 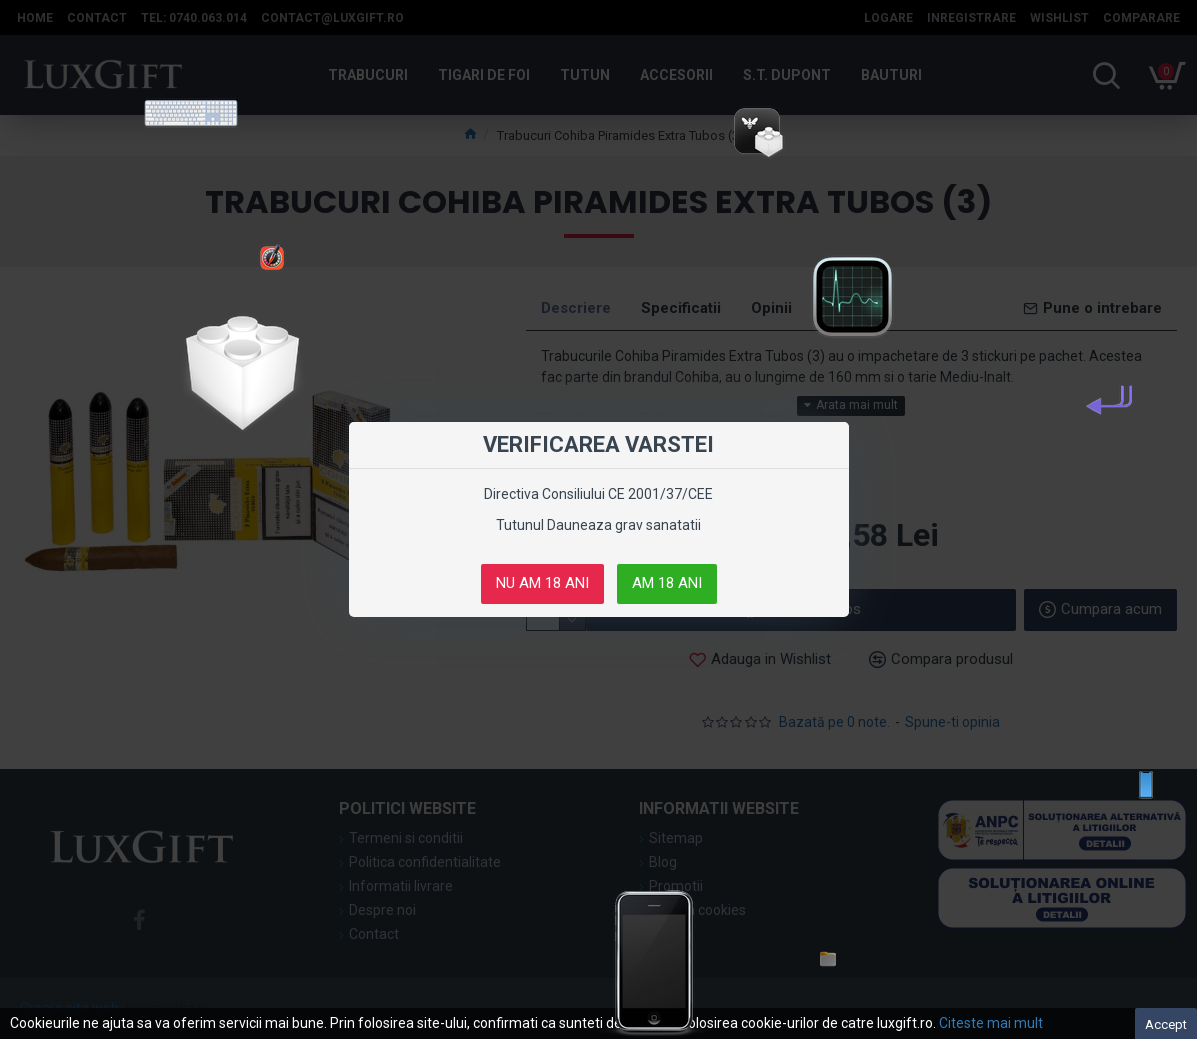 What do you see at coordinates (1146, 785) in the screenshot?
I see `iPhone 11 or 12 device icon` at bounding box center [1146, 785].